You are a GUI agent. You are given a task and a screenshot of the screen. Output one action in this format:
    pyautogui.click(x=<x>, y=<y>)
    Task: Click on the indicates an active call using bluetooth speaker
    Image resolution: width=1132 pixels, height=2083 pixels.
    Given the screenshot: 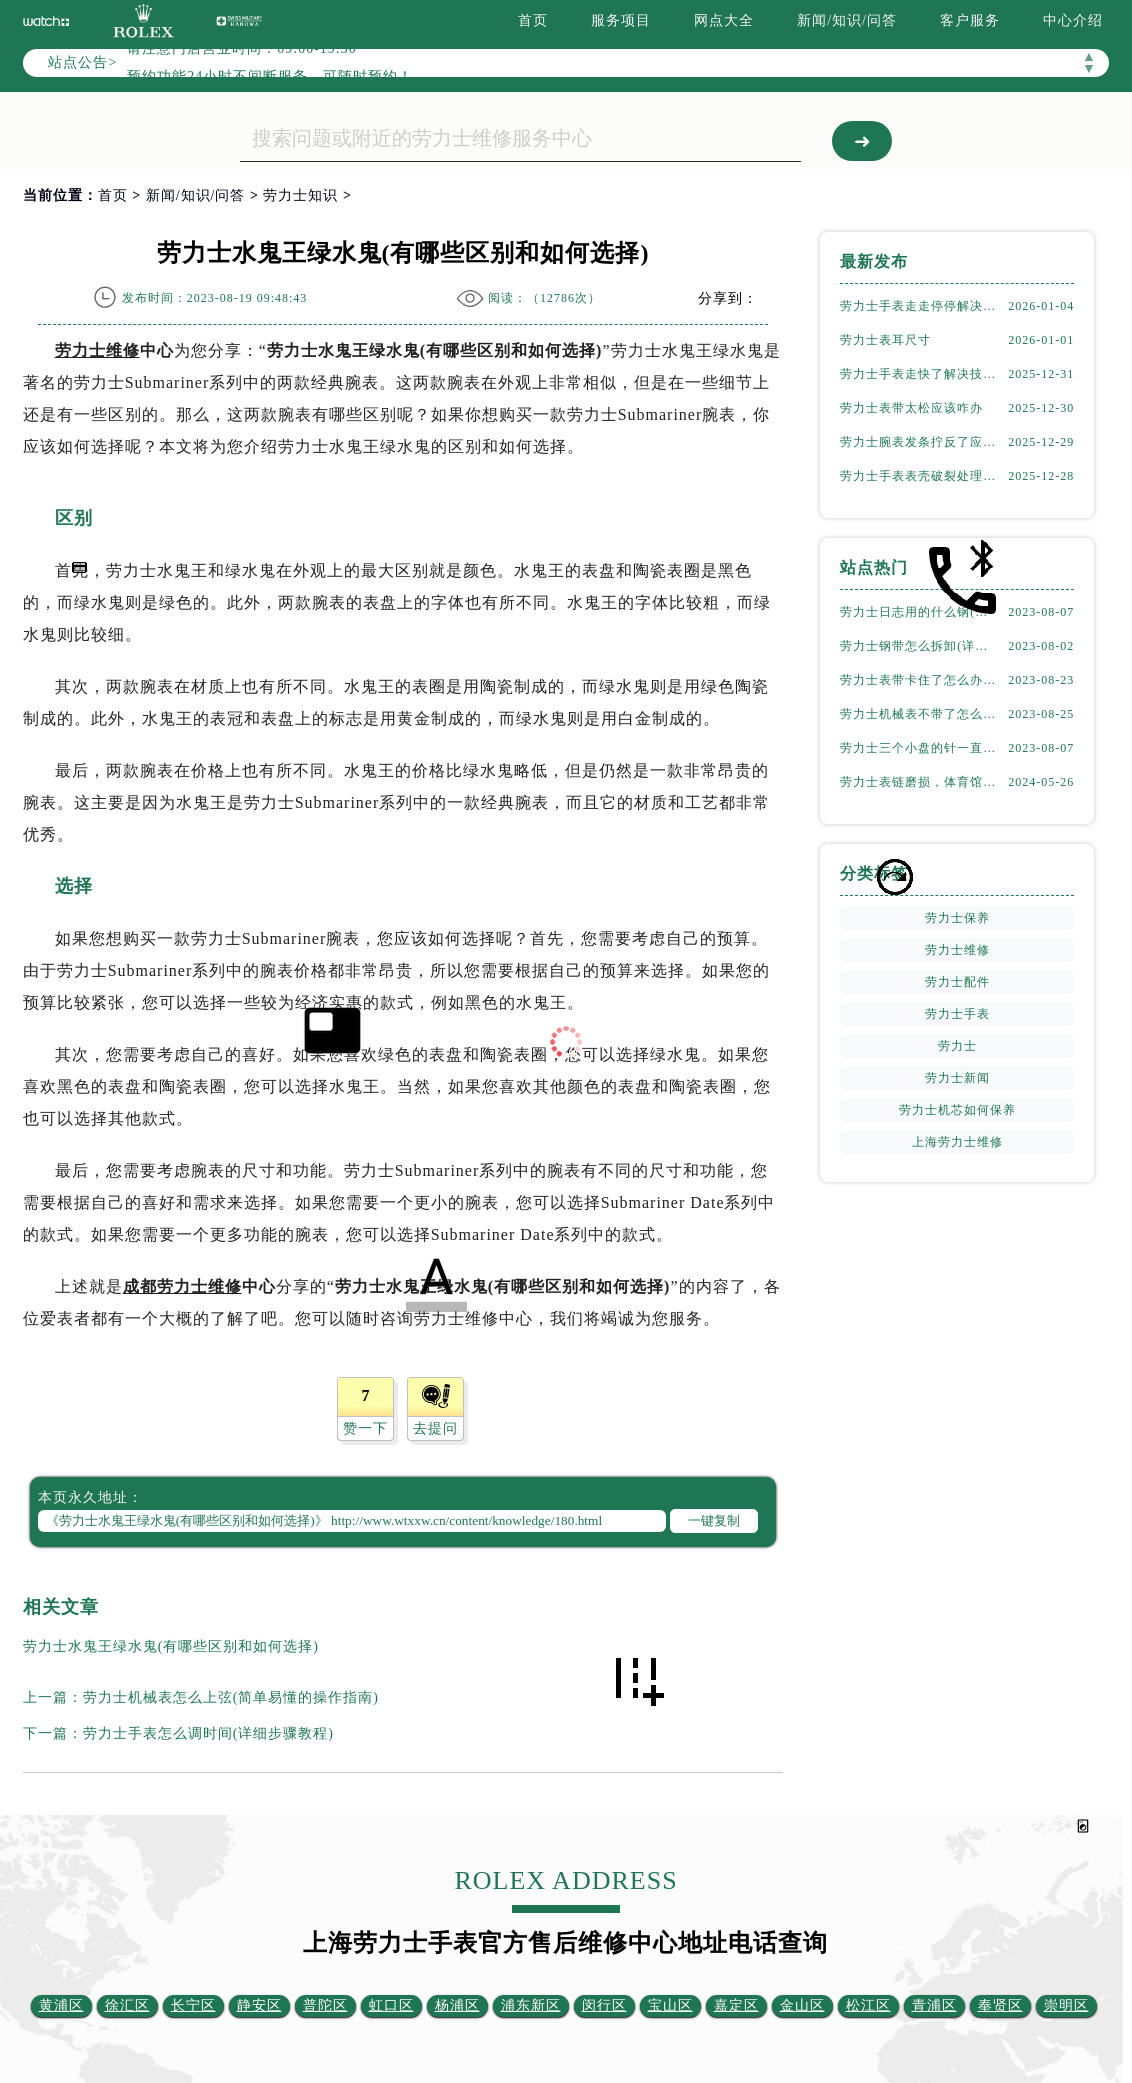 What is the action you would take?
    pyautogui.click(x=962, y=580)
    